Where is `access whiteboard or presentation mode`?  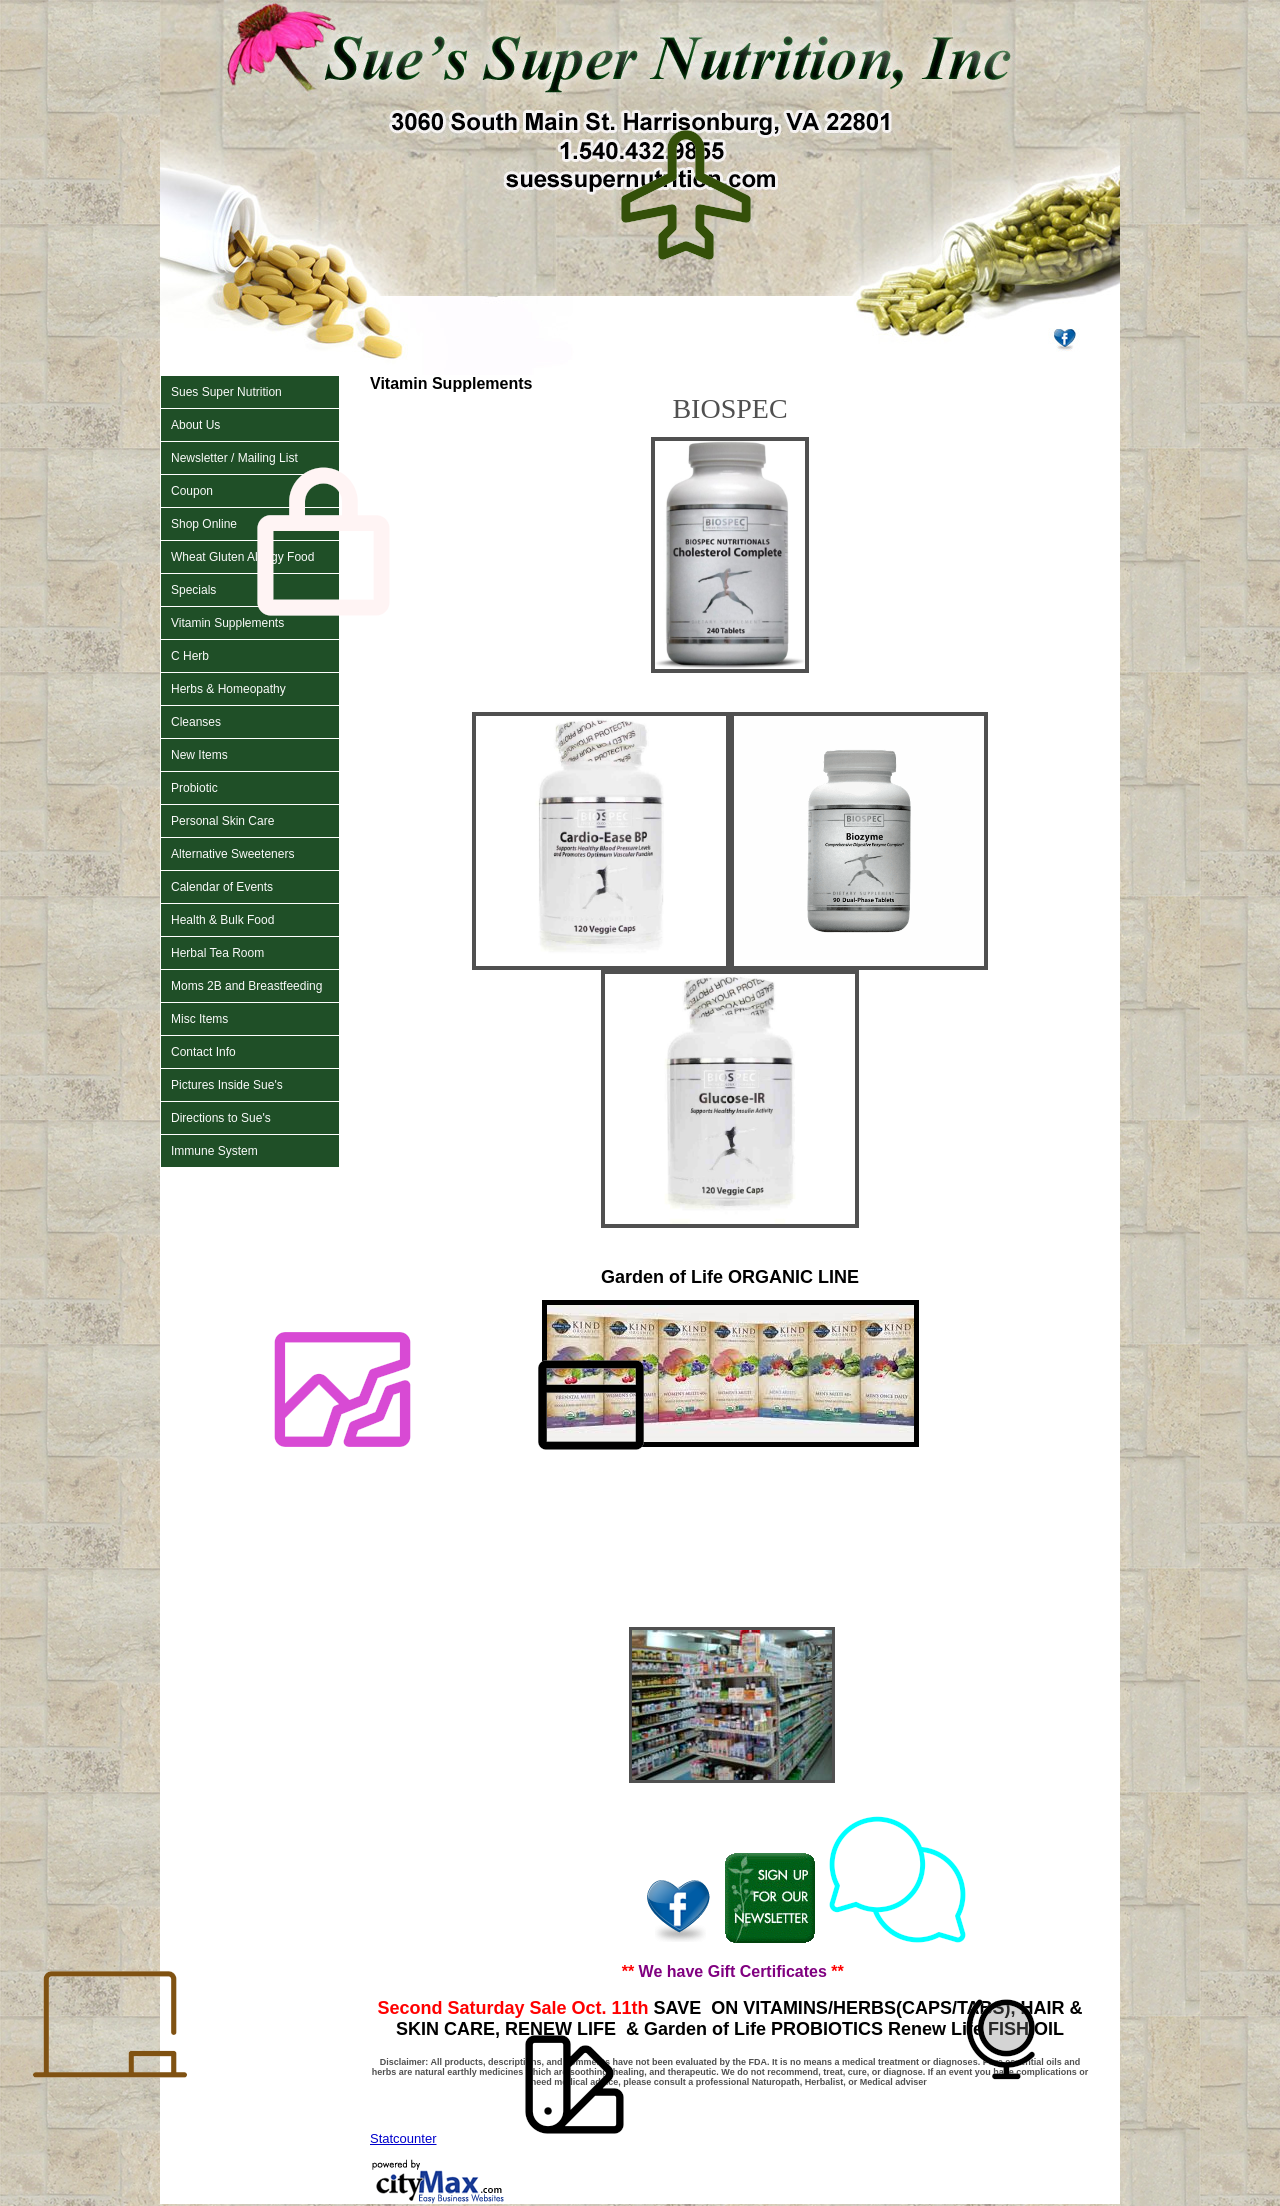 access whiteboard or presentation mode is located at coordinates (110, 2027).